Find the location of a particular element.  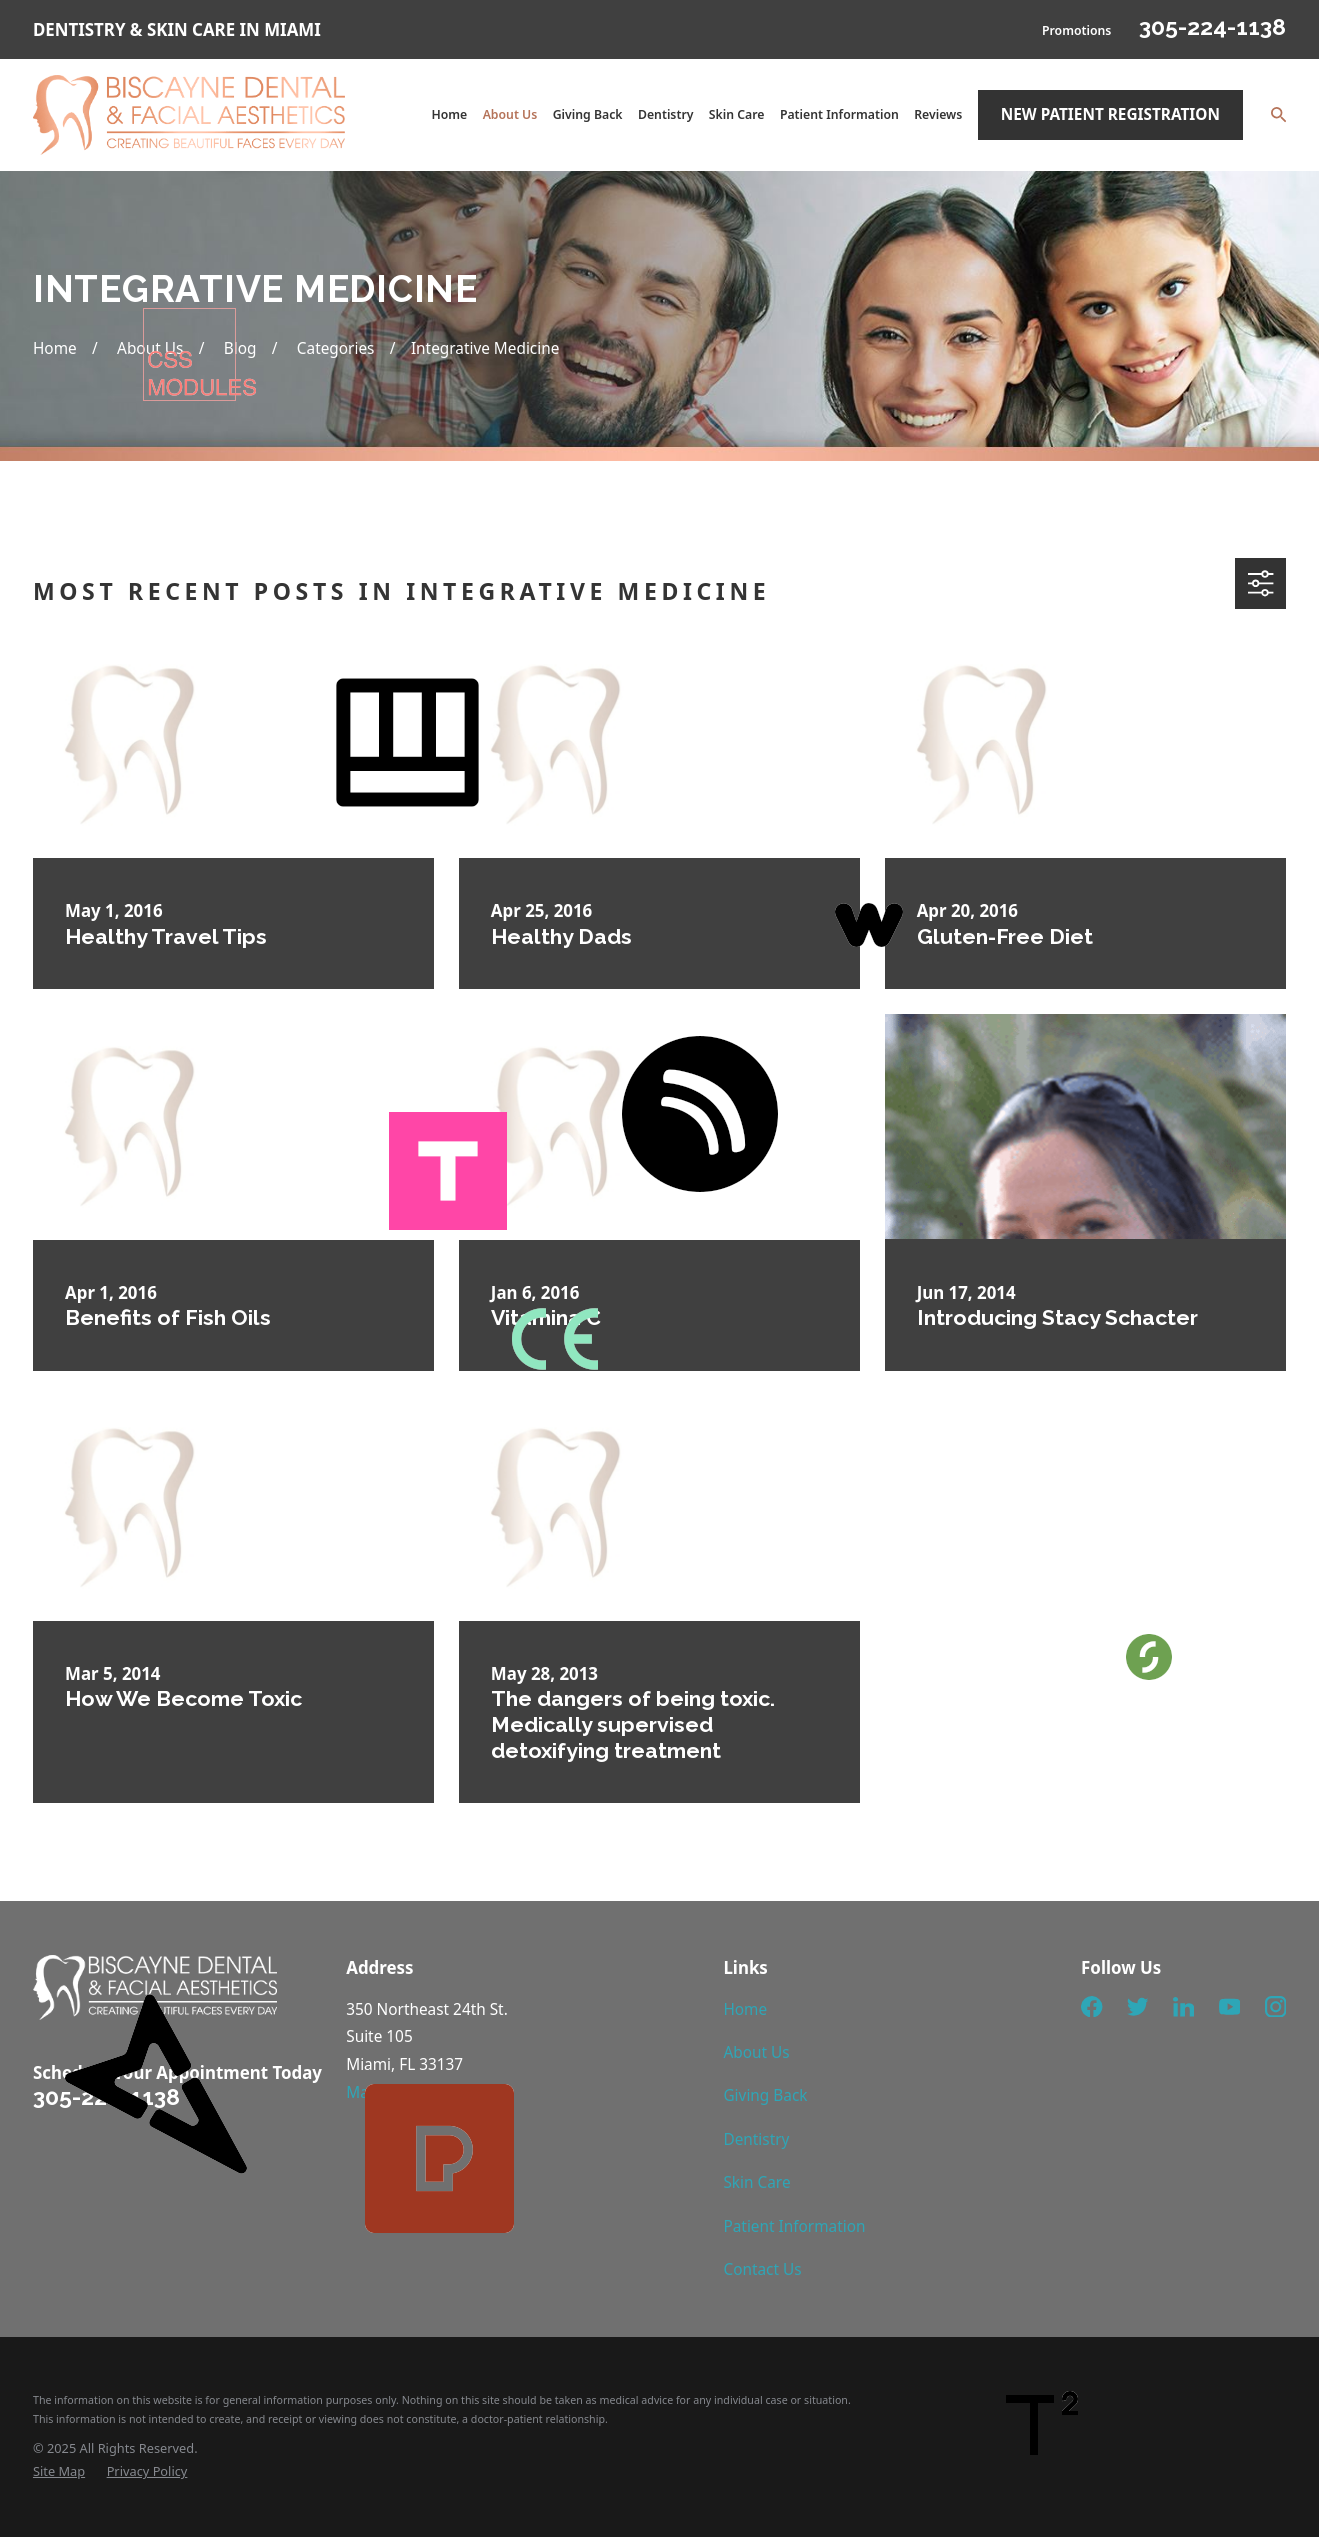

open telegraph publishing platform is located at coordinates (448, 1171).